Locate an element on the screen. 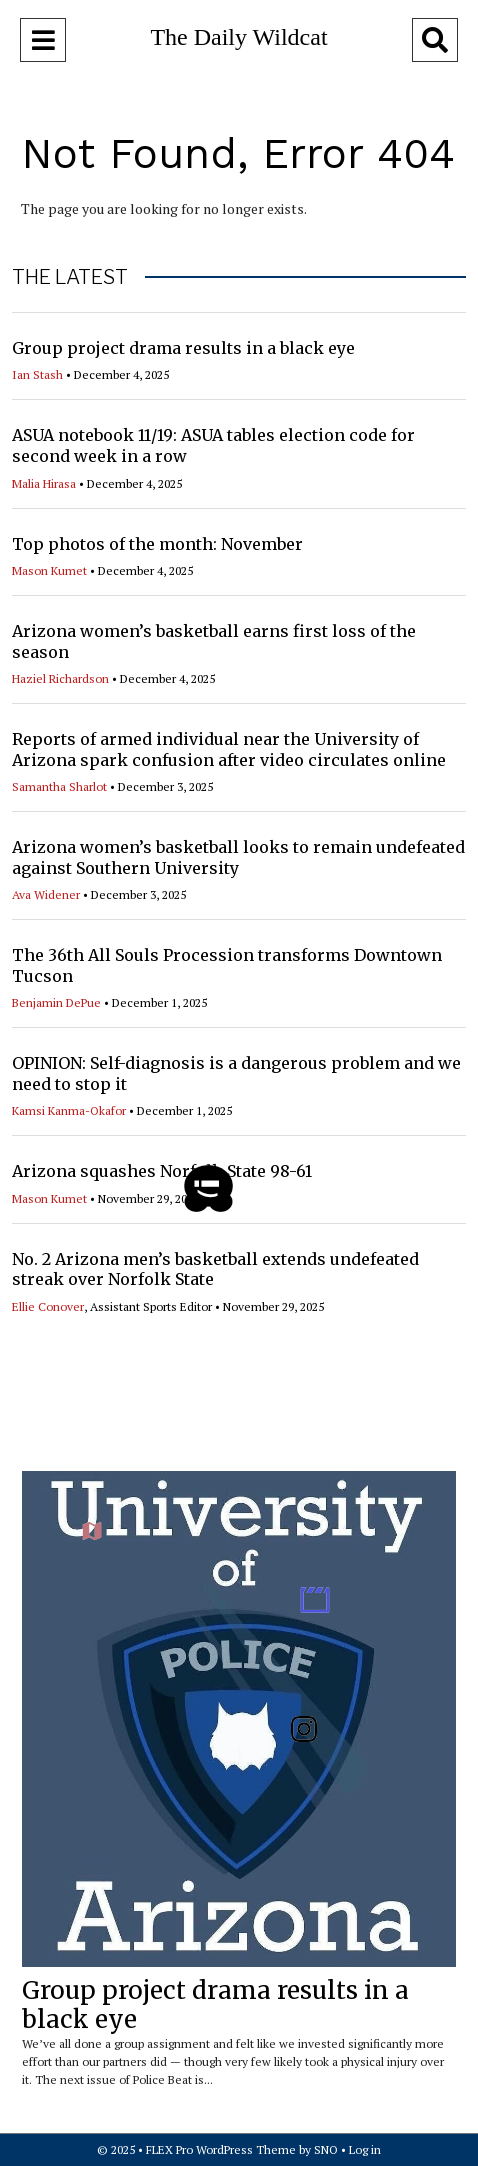 This screenshot has height=2166, width=478. visit wpbeginner wordpress tutorials is located at coordinates (208, 1188).